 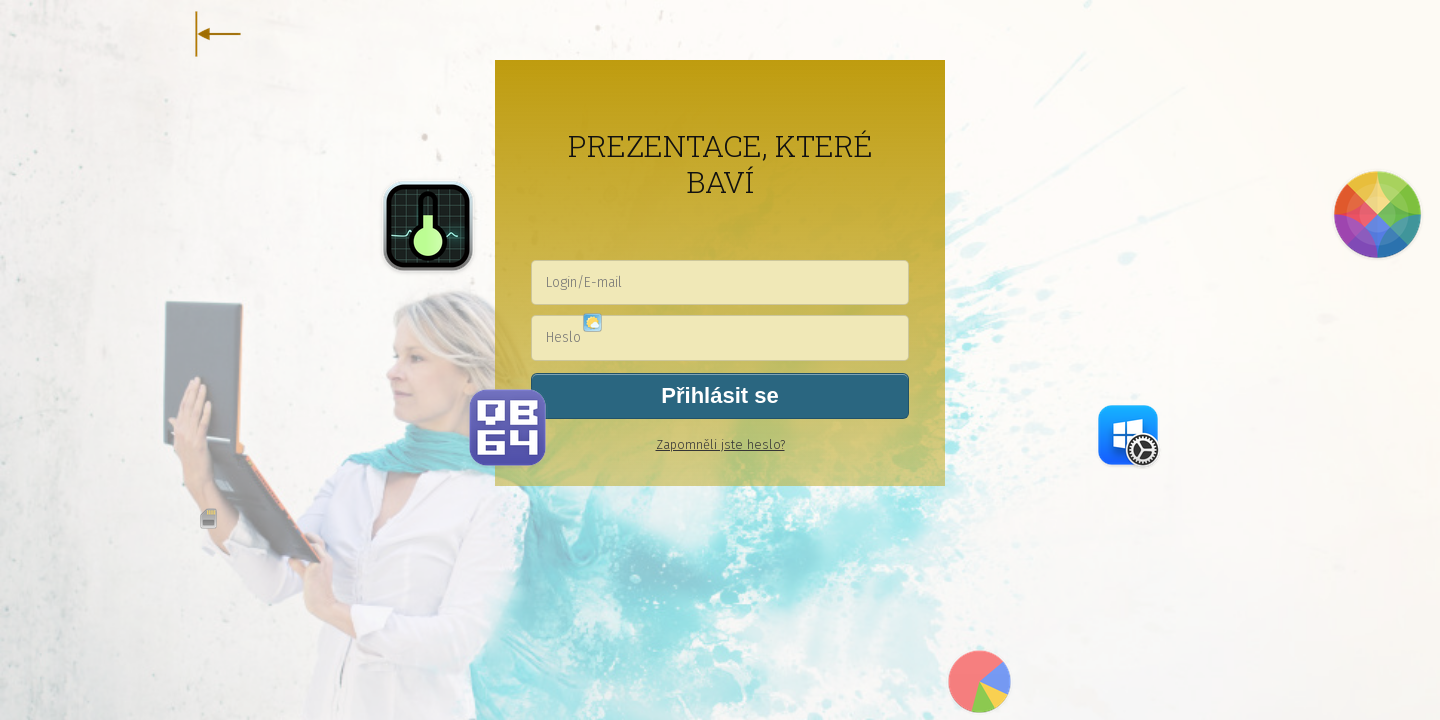 What do you see at coordinates (218, 34) in the screenshot?
I see `go to the first item in a list or sequence` at bounding box center [218, 34].